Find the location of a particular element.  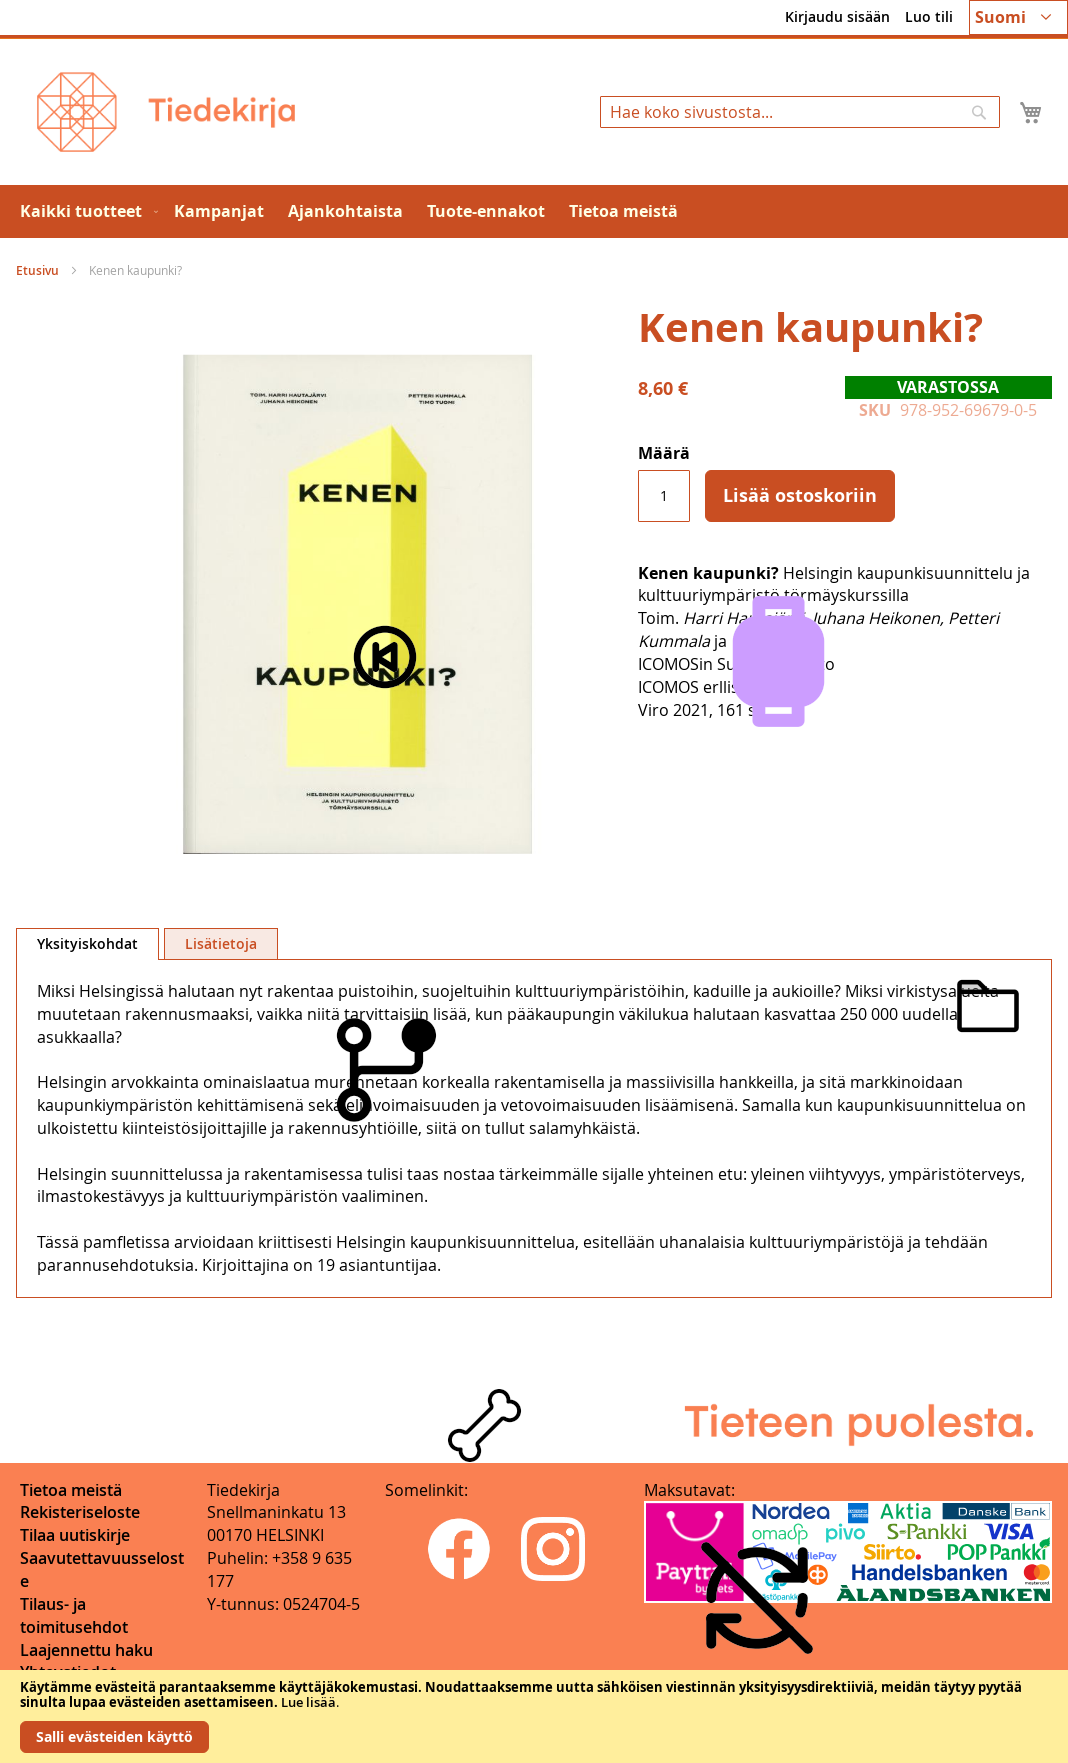

open folder to view files is located at coordinates (988, 1006).